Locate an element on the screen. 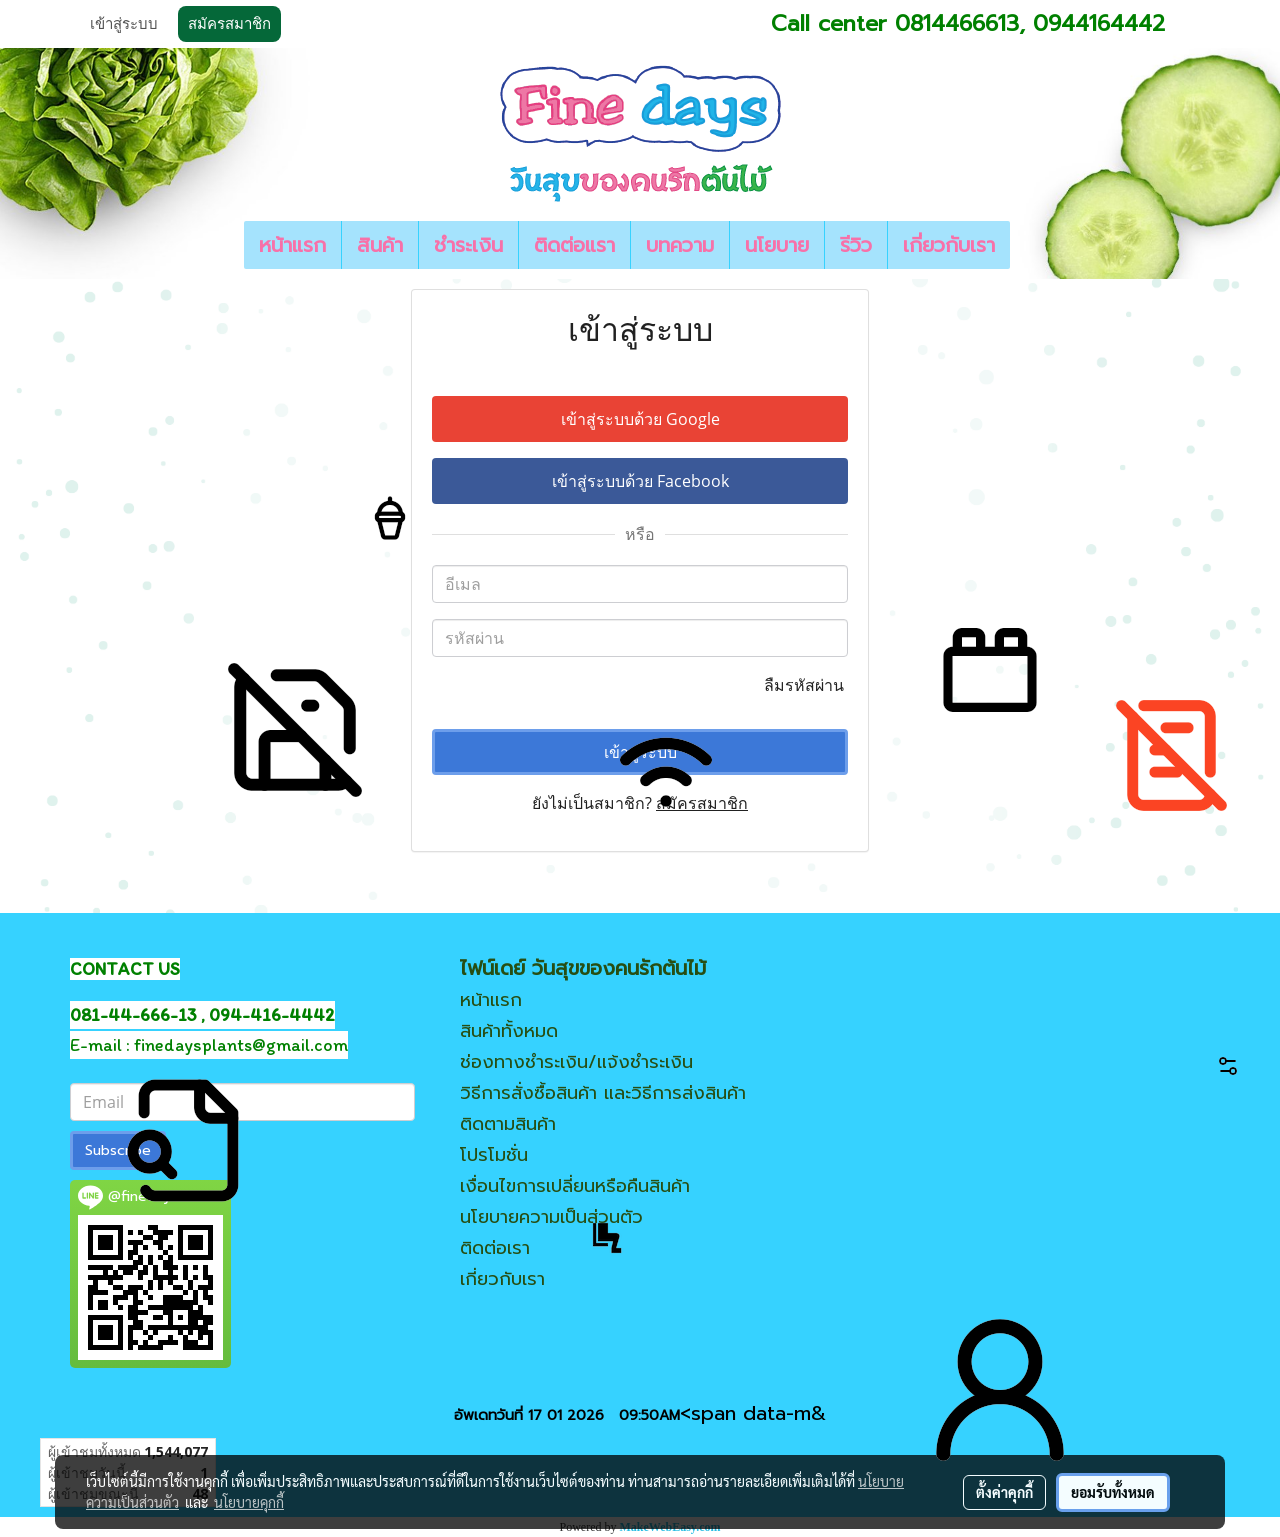 This screenshot has width=1280, height=1537. access building blocks or modular components is located at coordinates (990, 670).